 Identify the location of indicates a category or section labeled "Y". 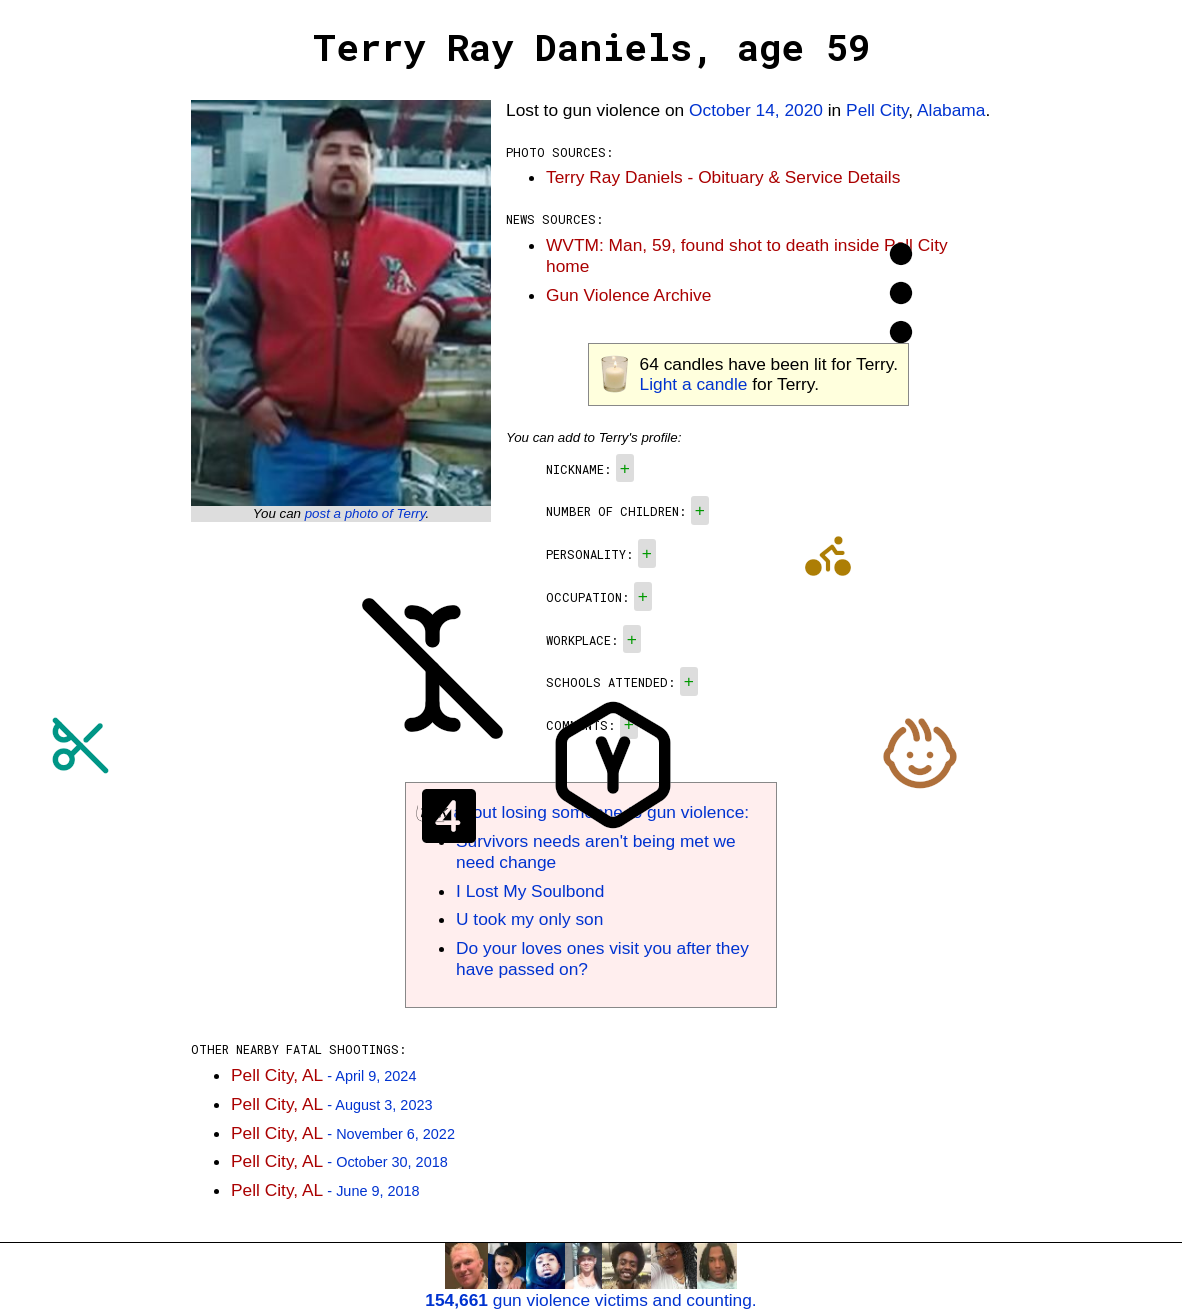
(613, 765).